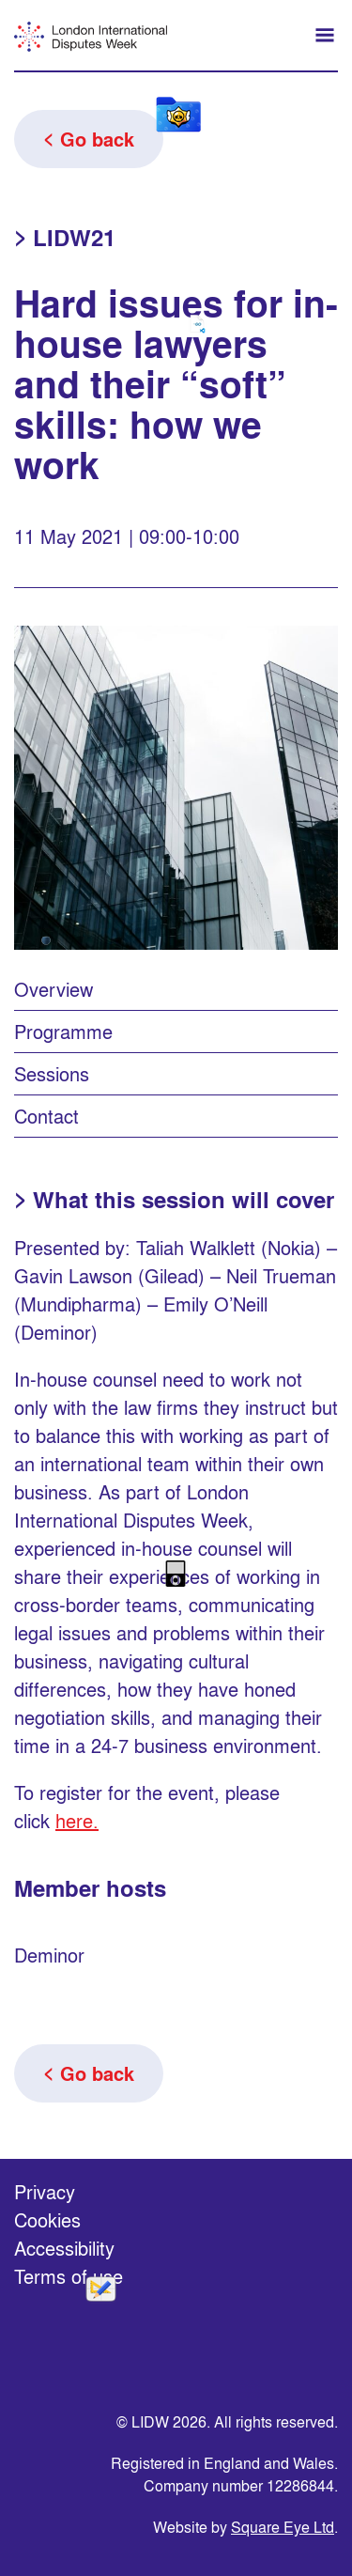  I want to click on open brawl stars game files folder, so click(178, 116).